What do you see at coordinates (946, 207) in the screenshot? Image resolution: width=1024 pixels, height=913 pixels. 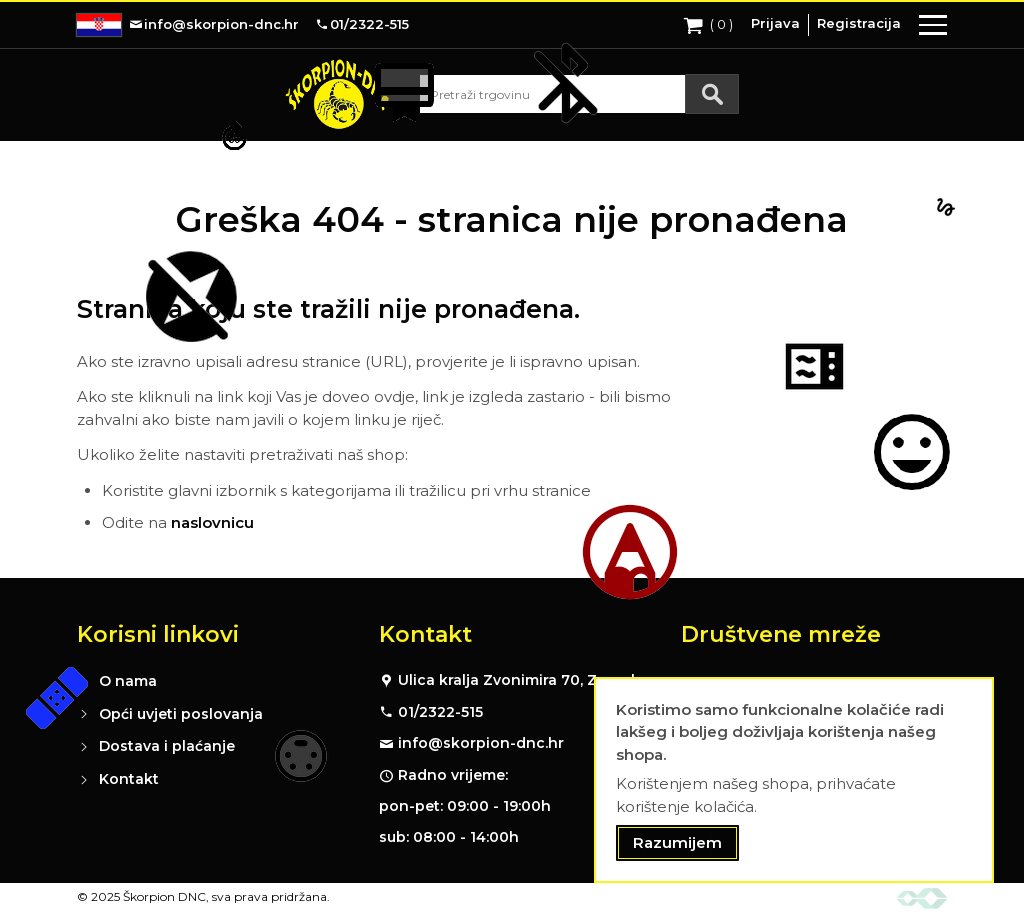 I see `draw or write with gesture input` at bounding box center [946, 207].